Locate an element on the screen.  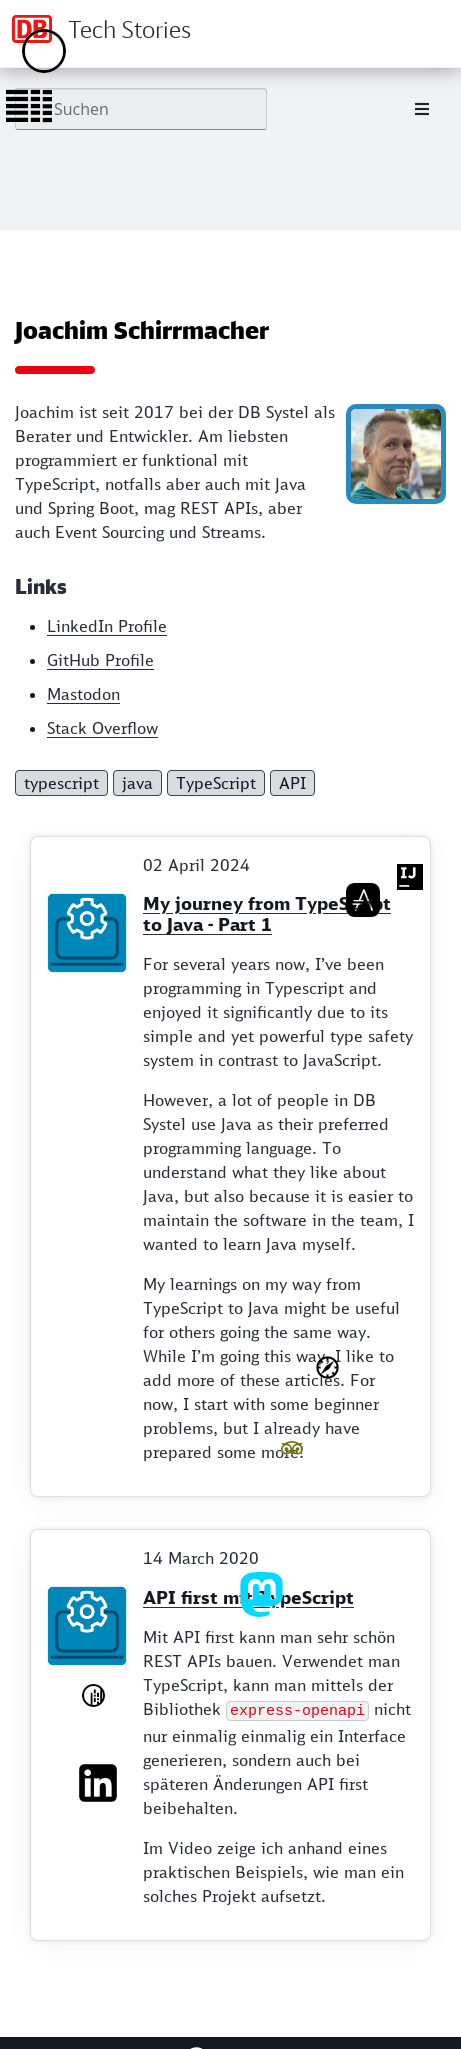
GeoPandas library logo is located at coordinates (93, 1695).